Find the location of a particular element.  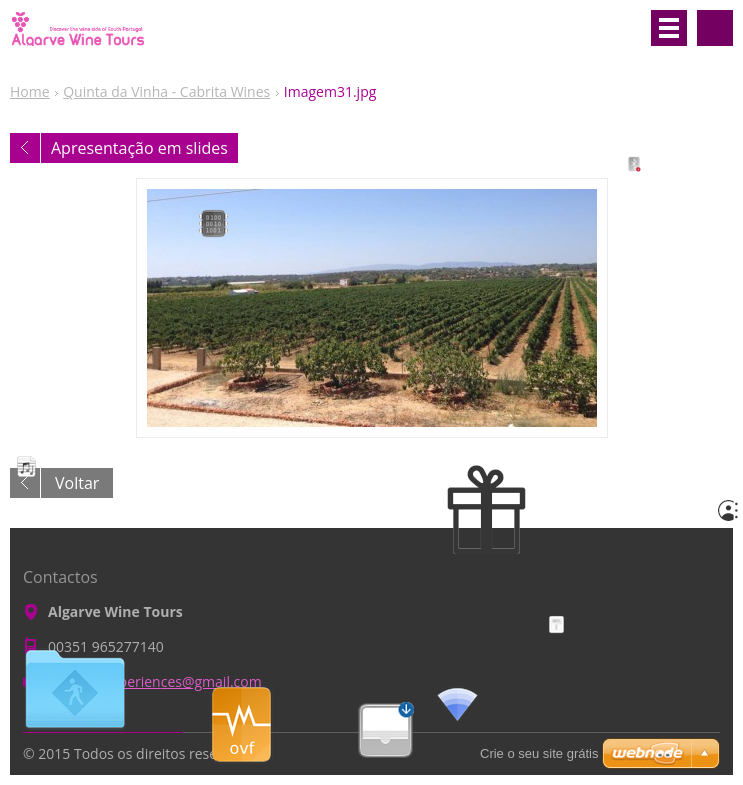

browse artists in your music library is located at coordinates (728, 510).